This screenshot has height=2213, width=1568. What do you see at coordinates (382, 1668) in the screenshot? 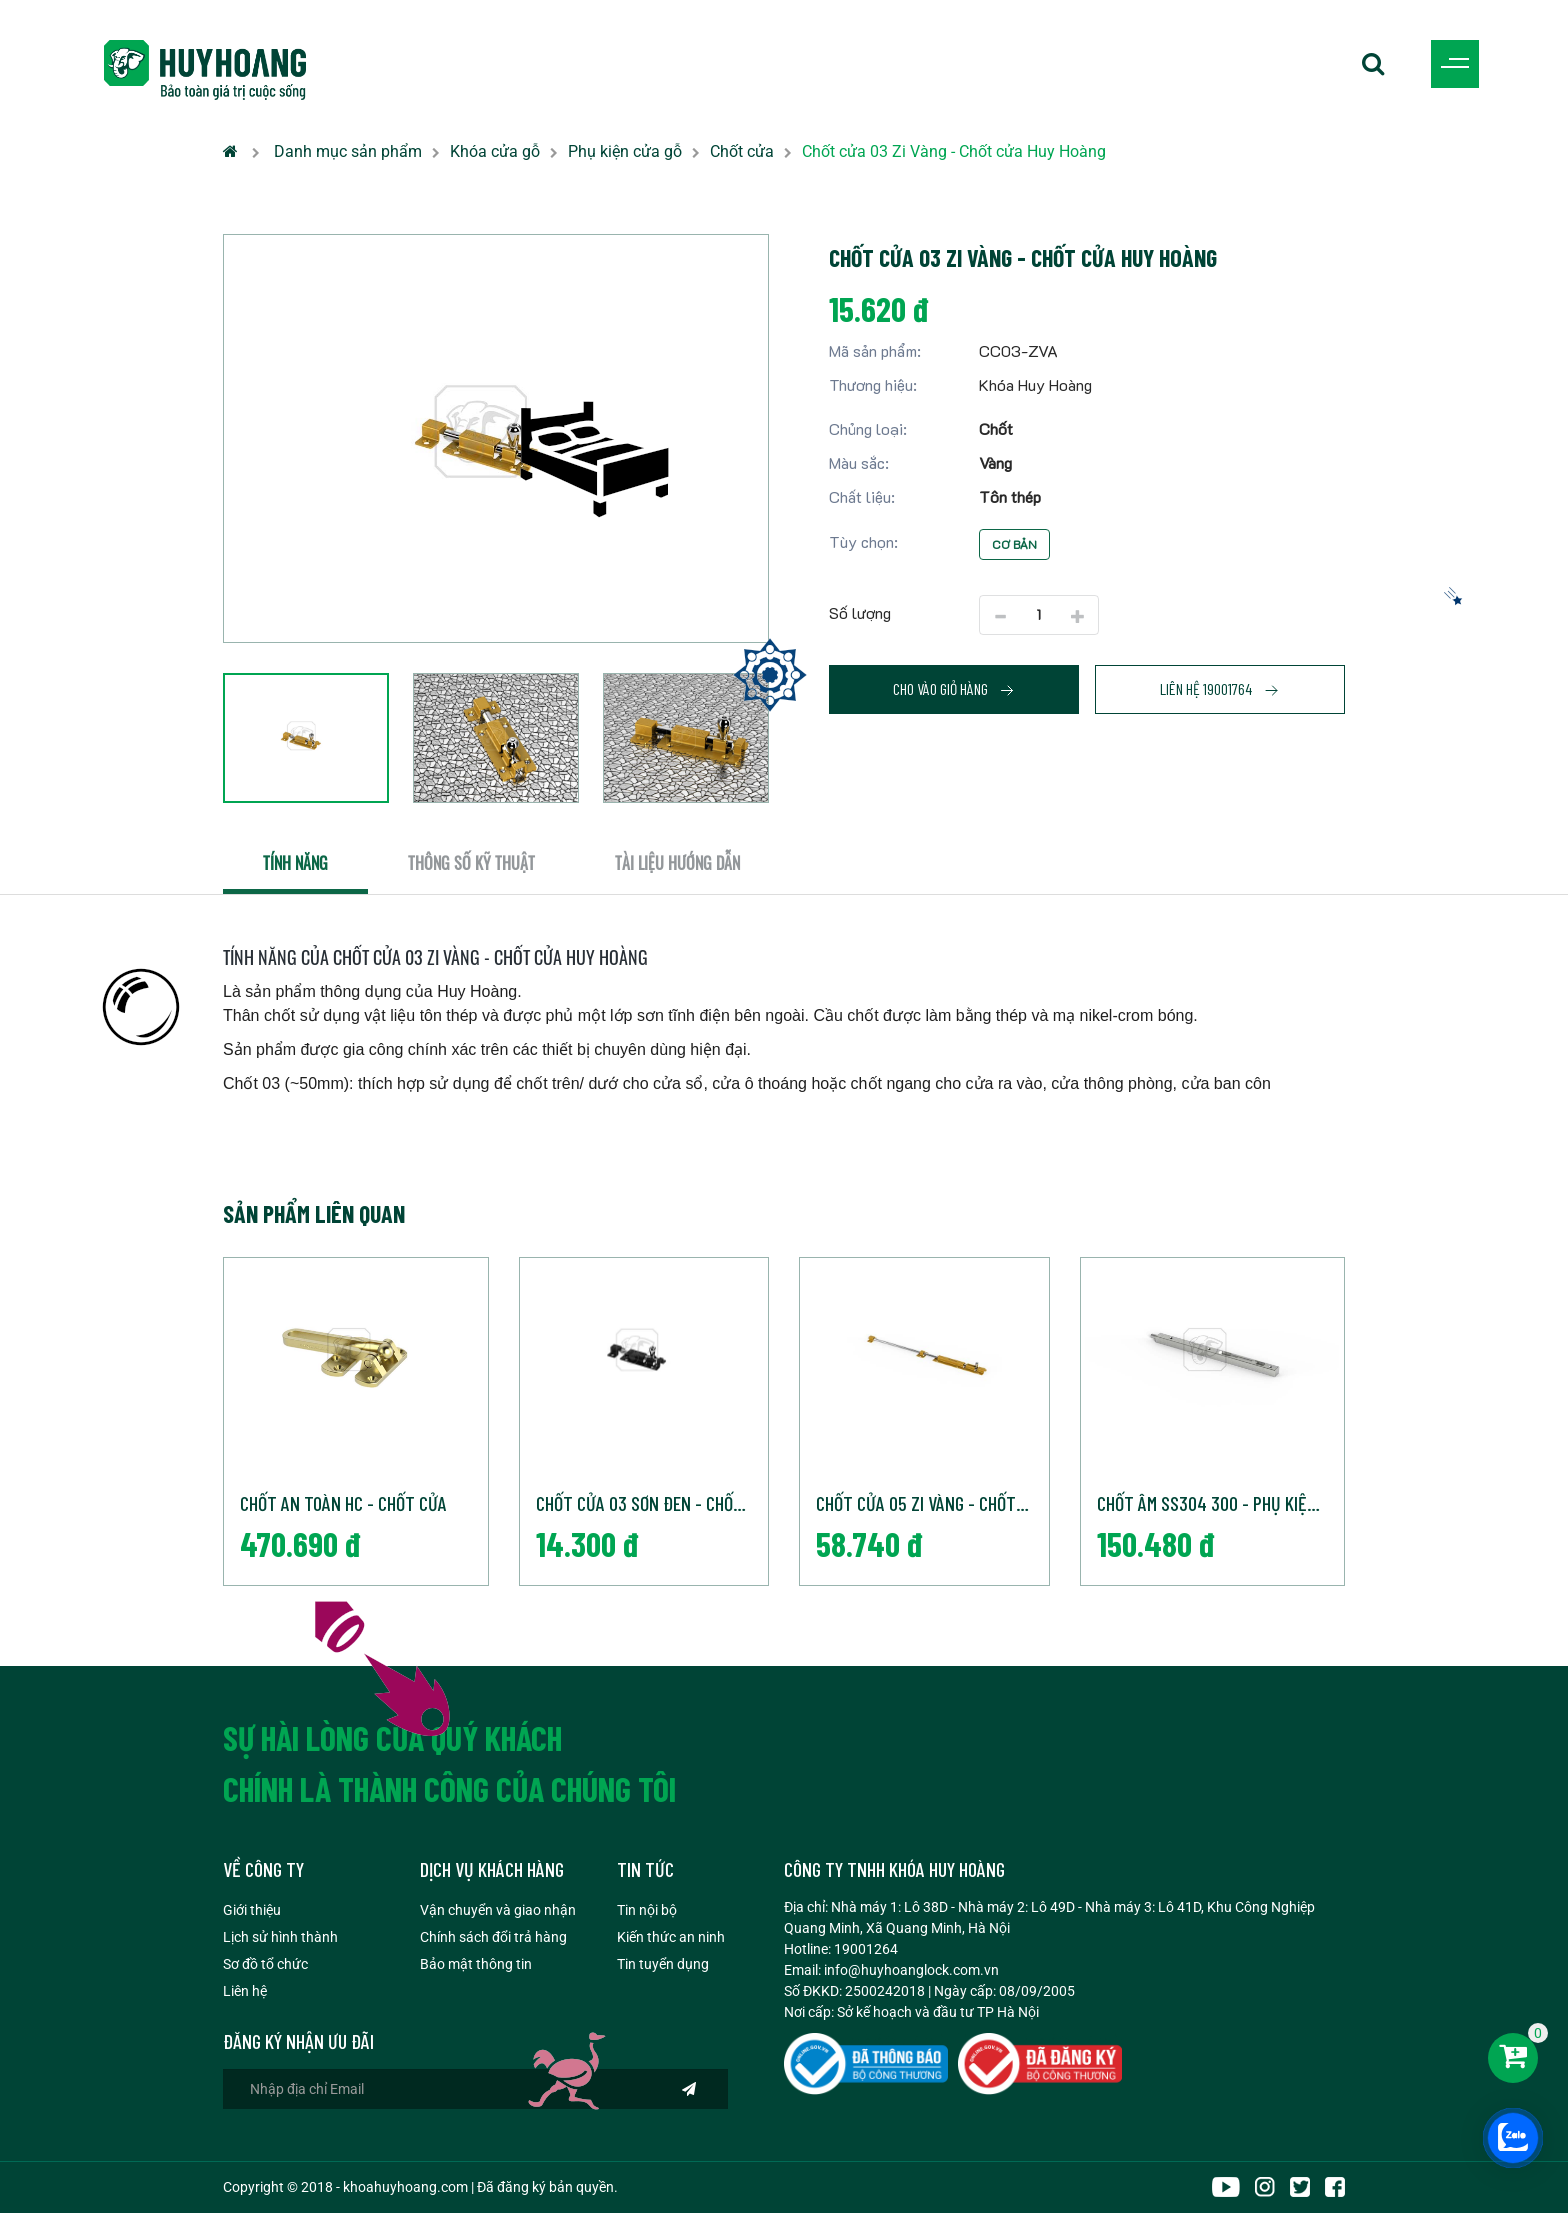
I see `fire projectile or launch attack` at bounding box center [382, 1668].